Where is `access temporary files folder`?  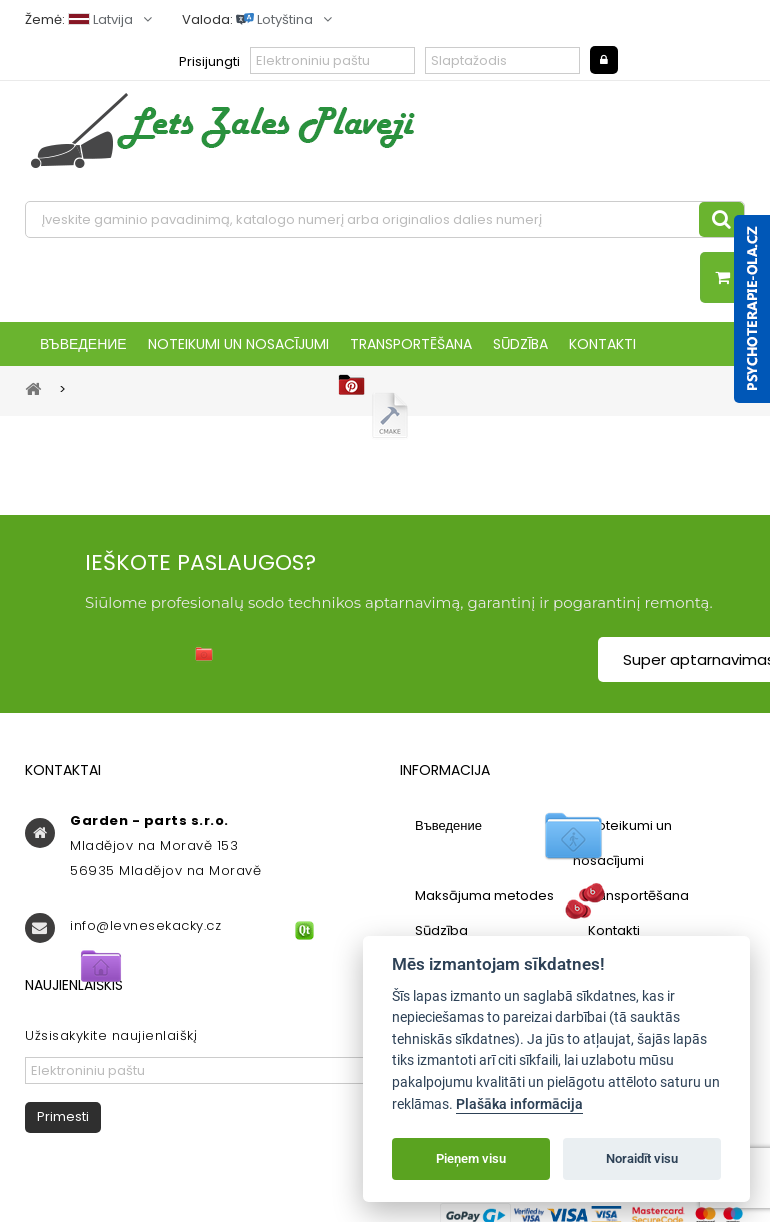 access temporary files folder is located at coordinates (204, 654).